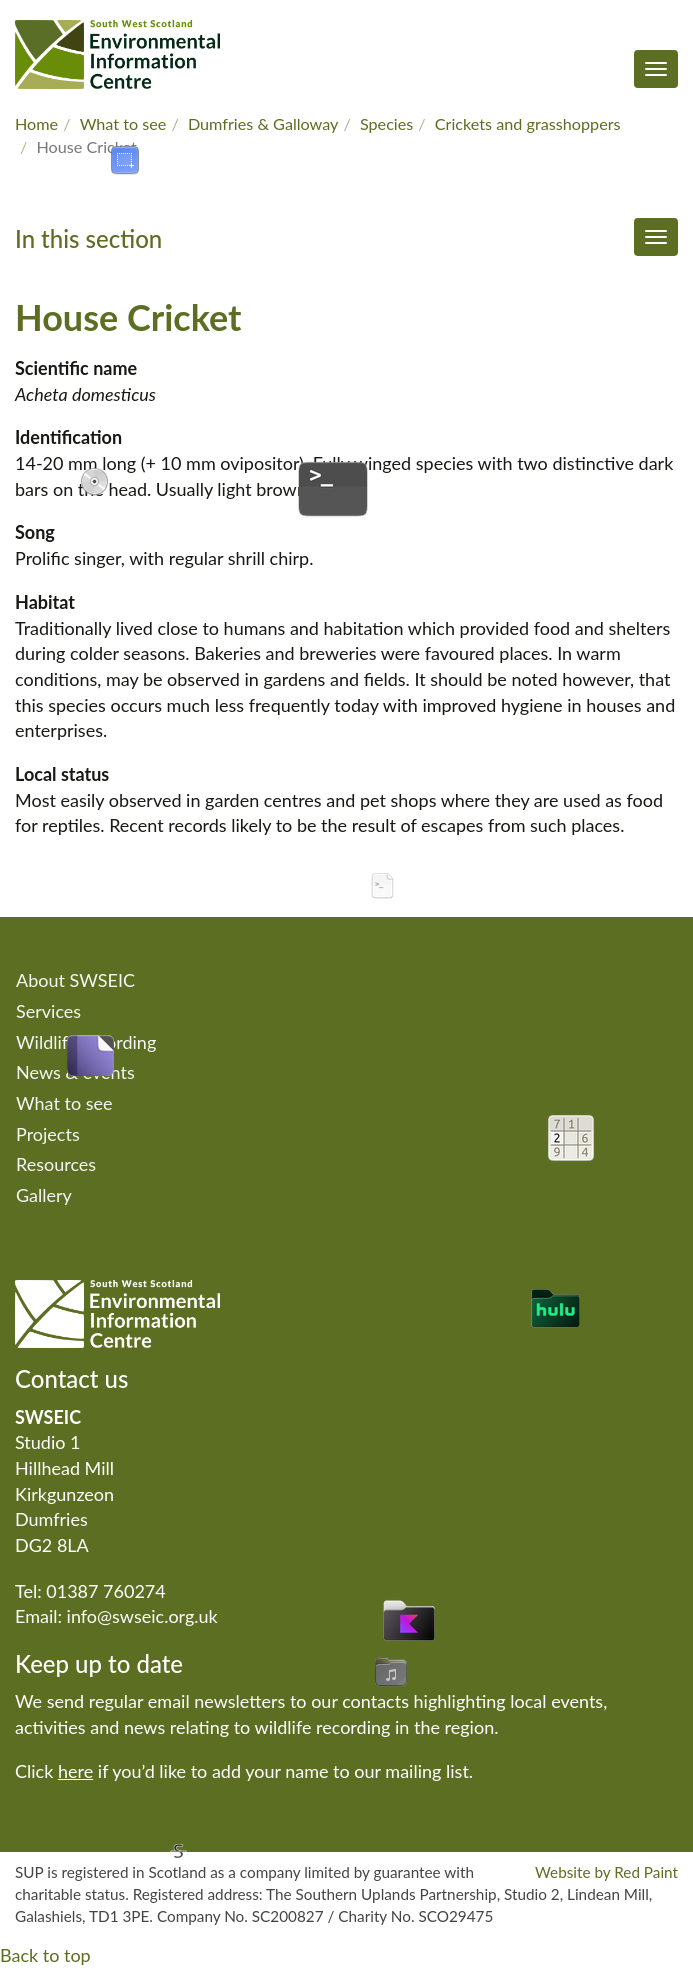 The width and height of the screenshot is (693, 1969). What do you see at coordinates (391, 1671) in the screenshot?
I see `open your music folder` at bounding box center [391, 1671].